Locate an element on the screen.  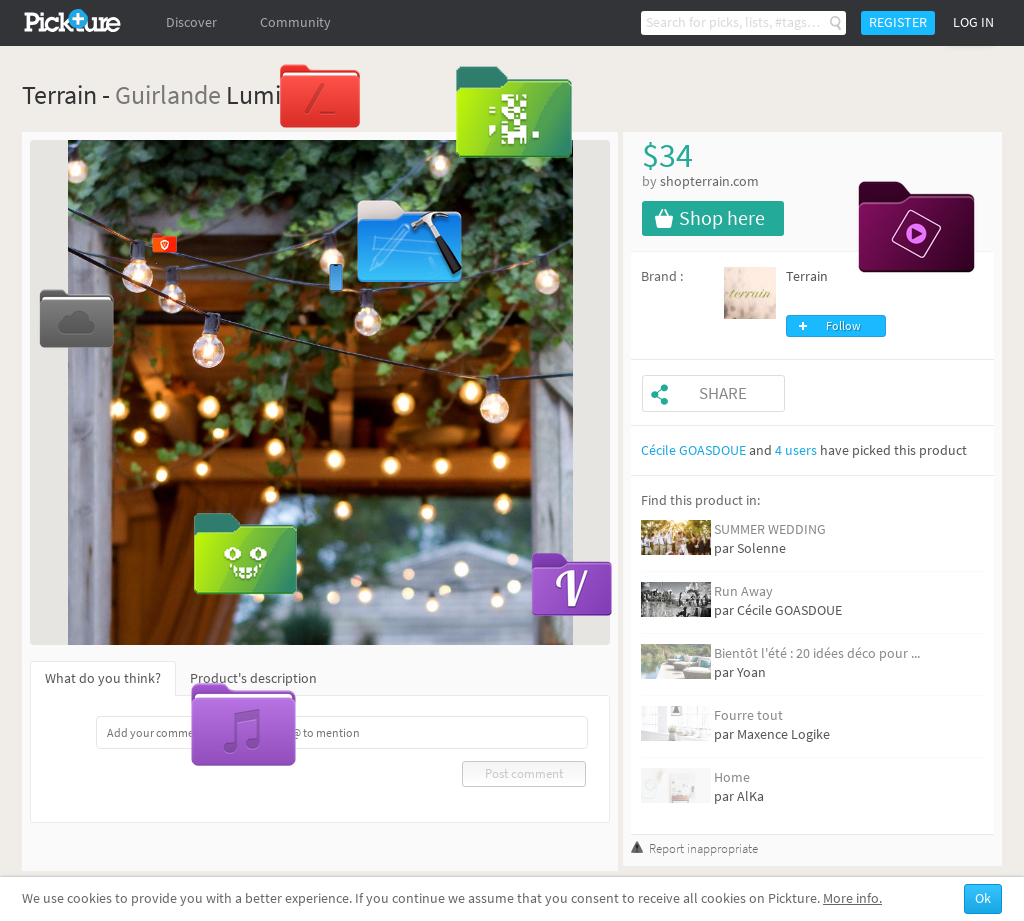
access the root directory folder is located at coordinates (320, 96).